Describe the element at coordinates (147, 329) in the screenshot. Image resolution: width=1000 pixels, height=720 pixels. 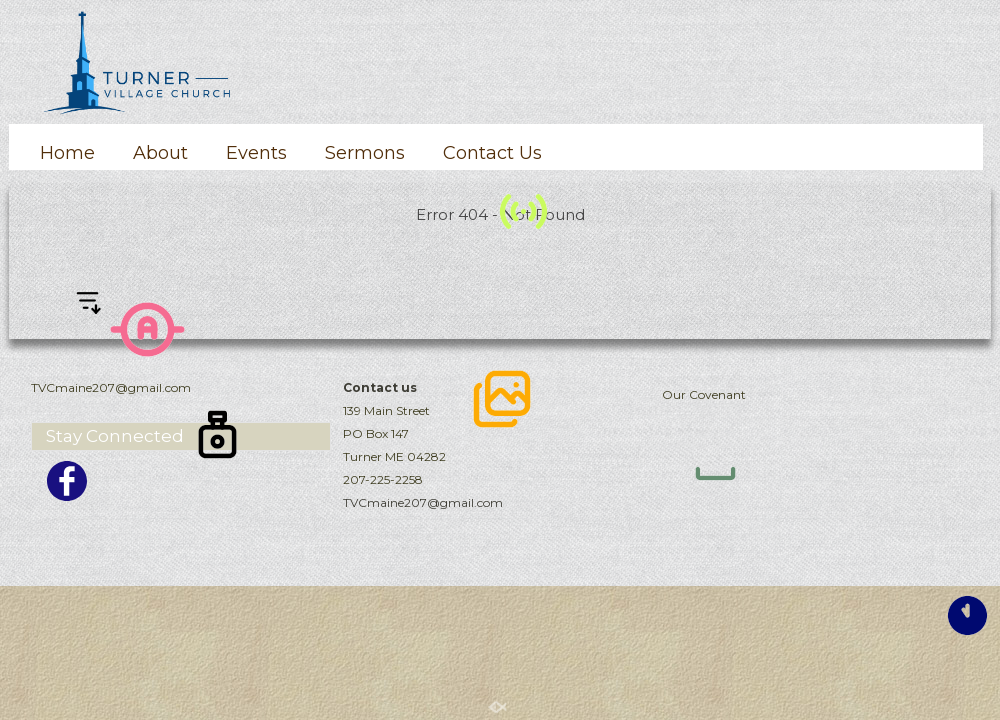
I see `ammeter symbol for circuit diagrams` at that location.